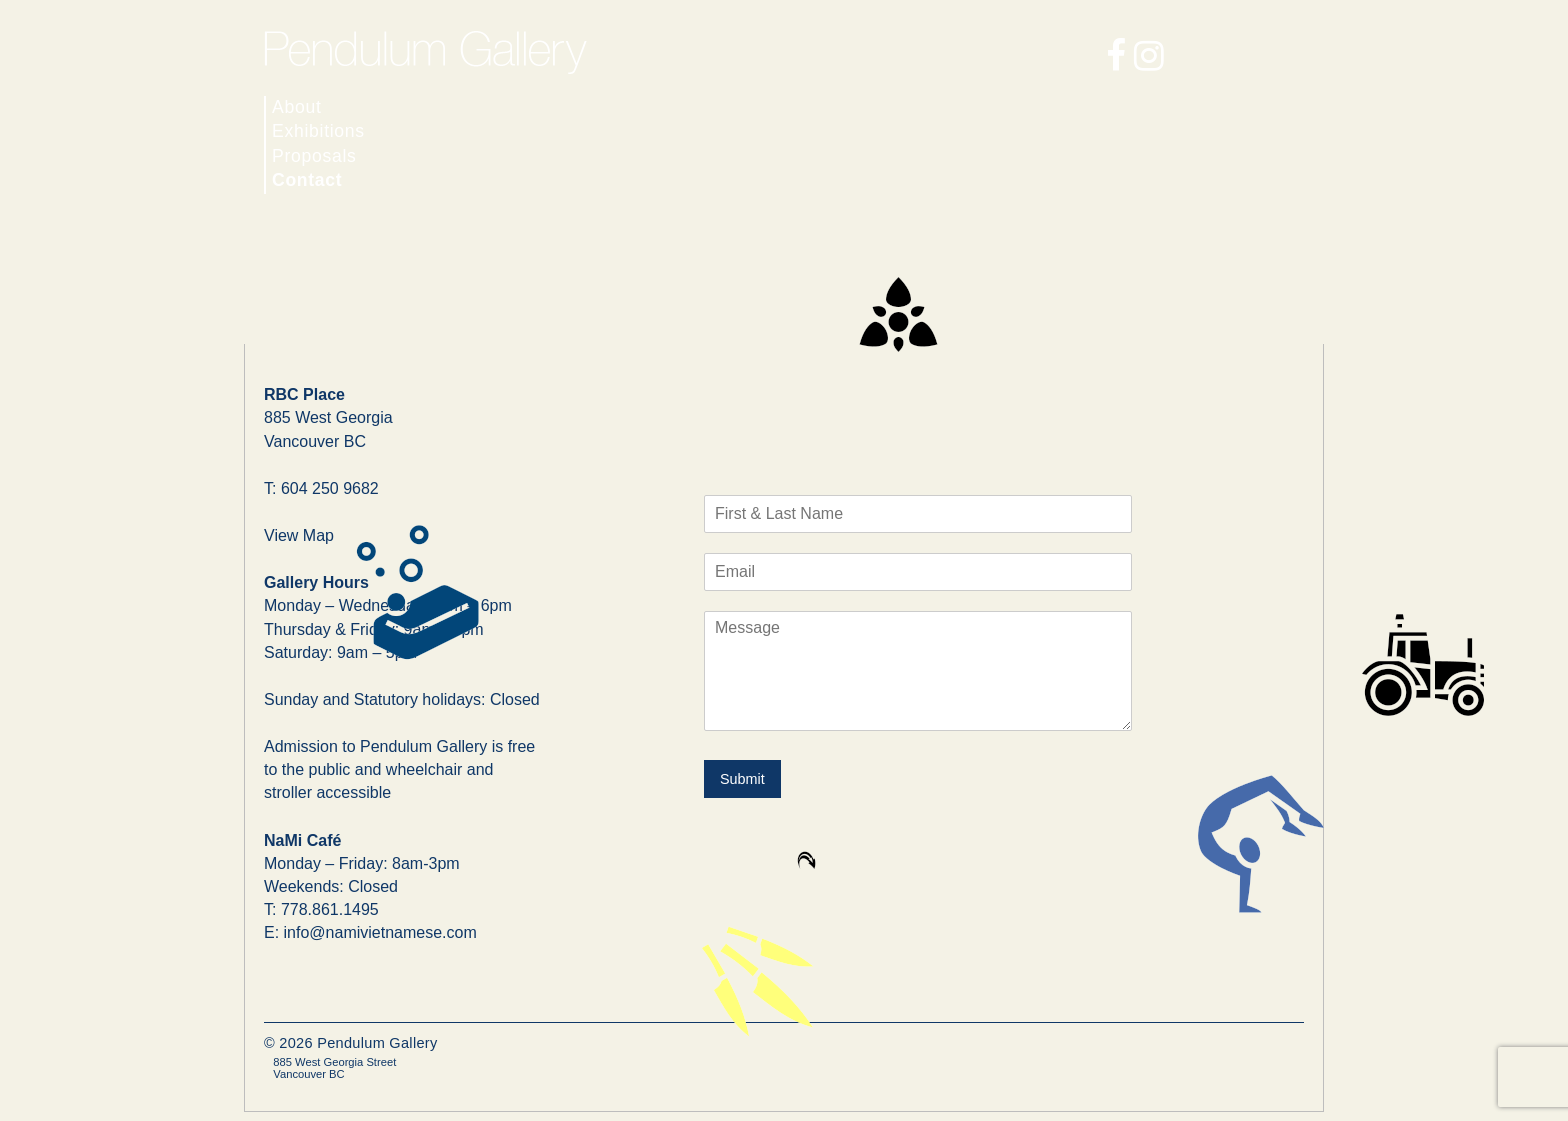  I want to click on access kitchen tools or cutlery options, so click(756, 981).